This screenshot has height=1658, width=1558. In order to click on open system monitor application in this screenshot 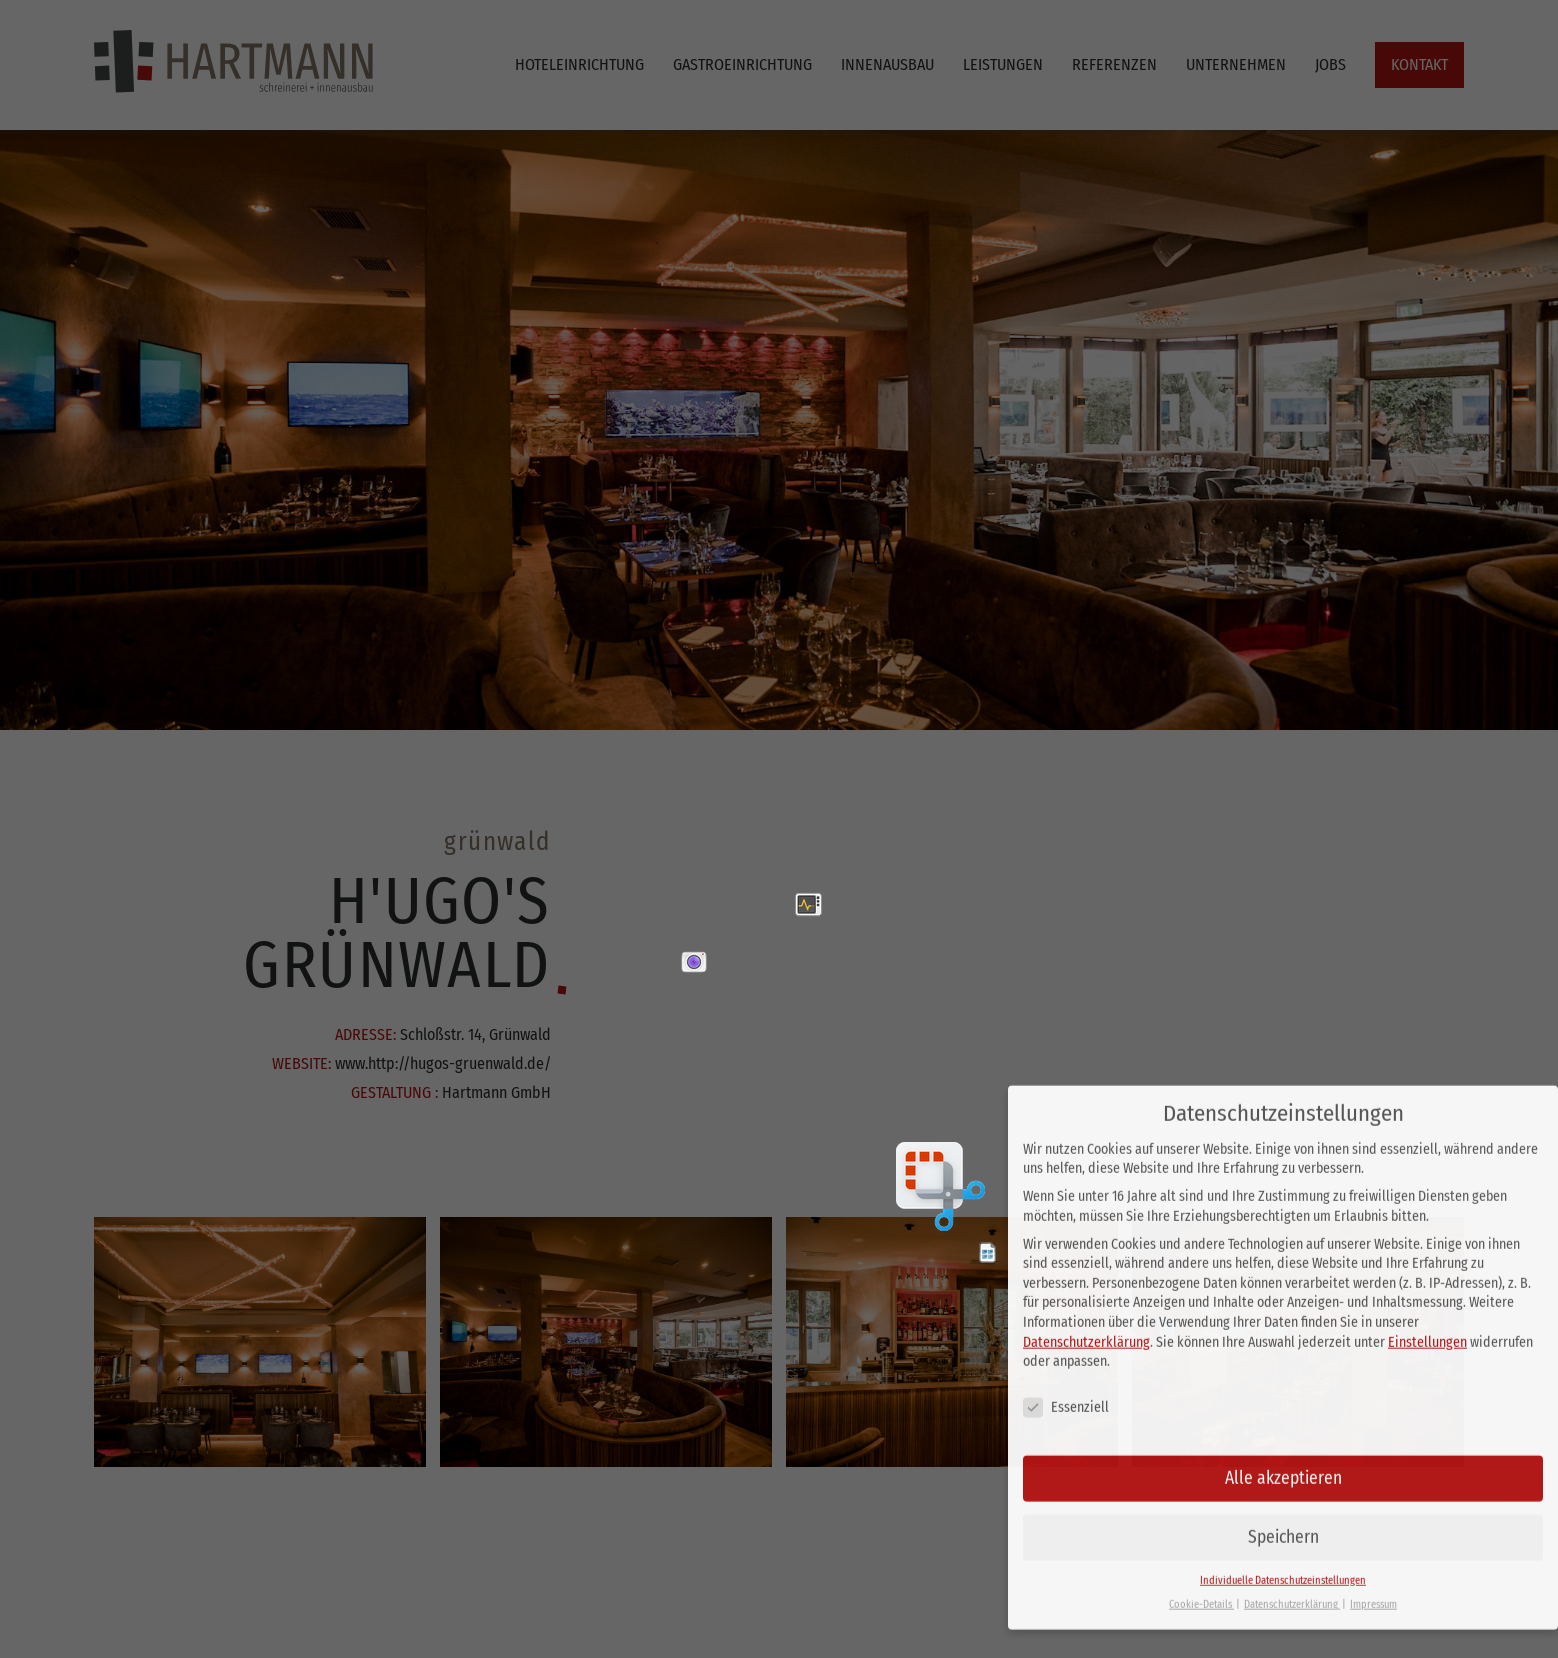, I will do `click(808, 904)`.